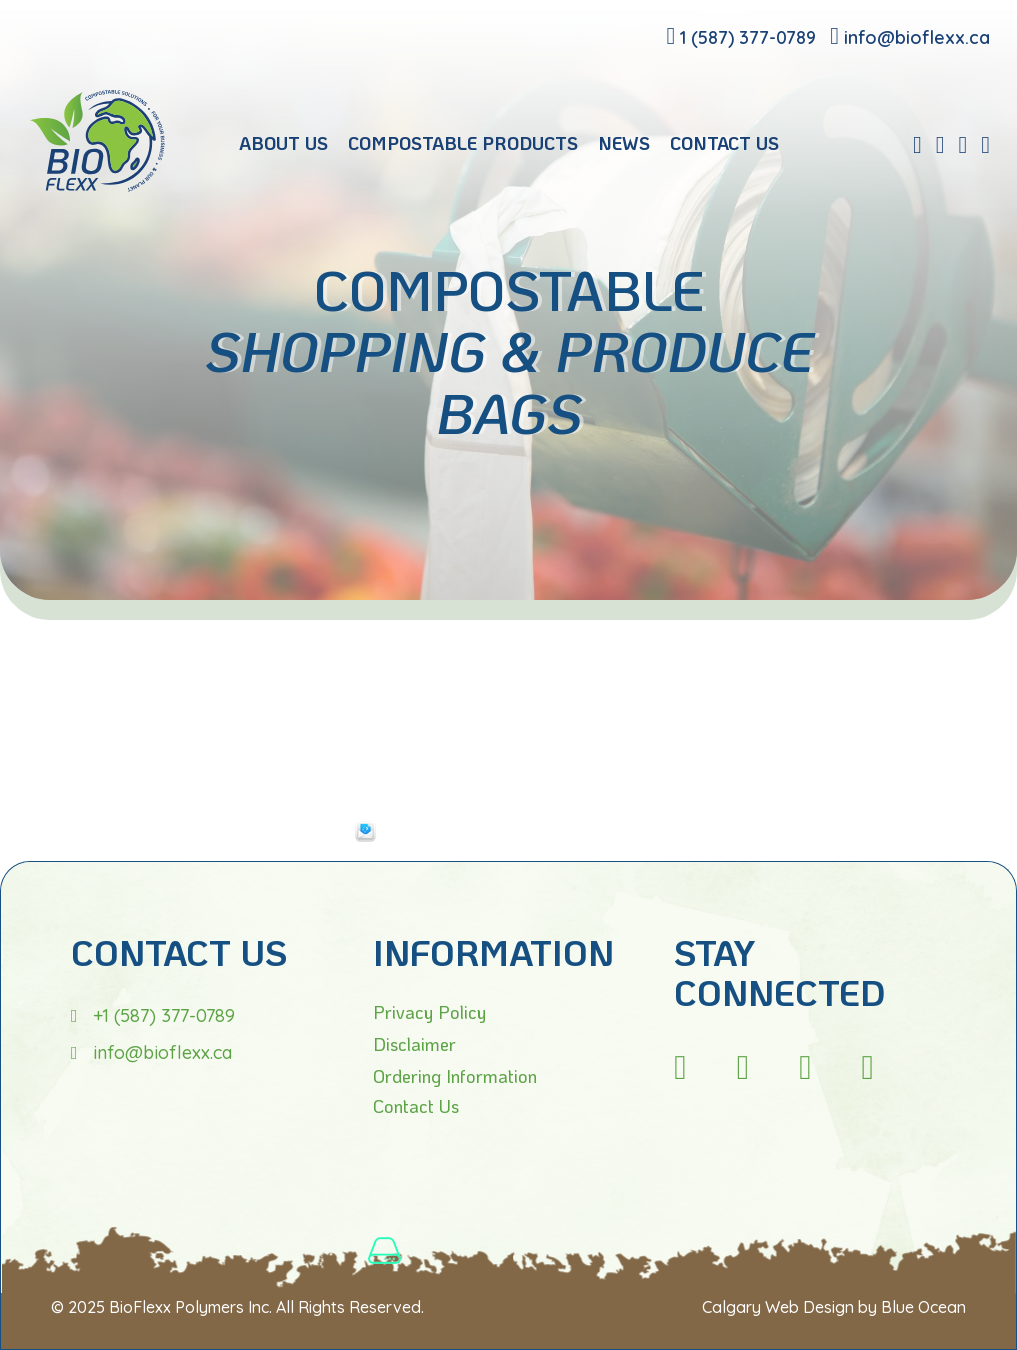  Describe the element at coordinates (365, 831) in the screenshot. I see `open sieve mail filter editor` at that location.